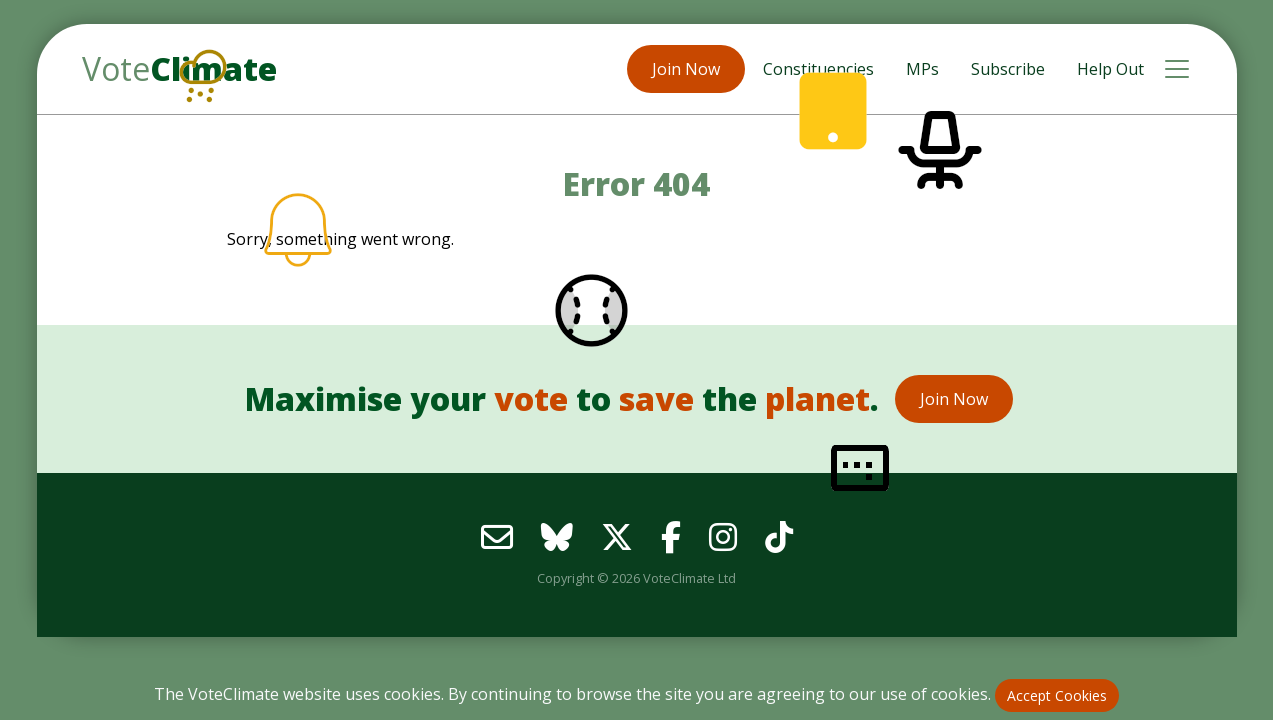 This screenshot has height=720, width=1273. Describe the element at coordinates (591, 310) in the screenshot. I see `view baseball scores or stats` at that location.